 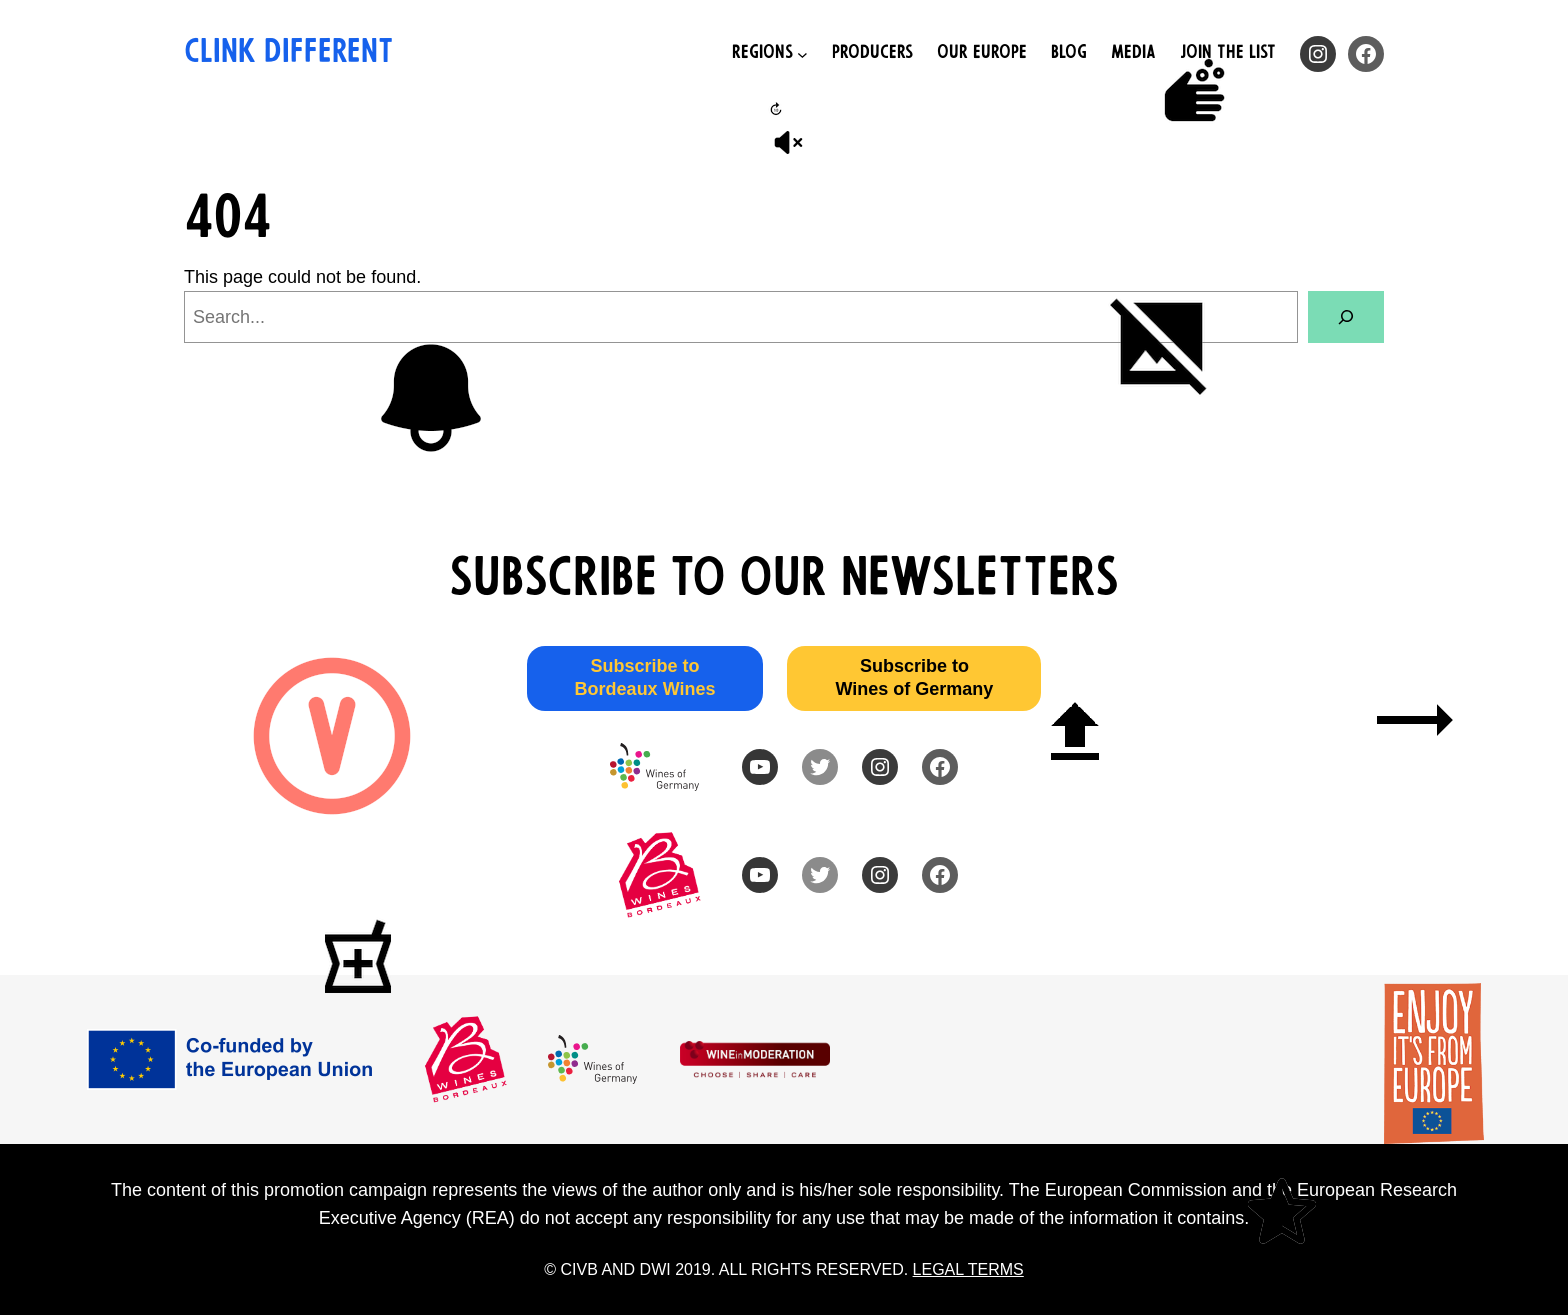 What do you see at coordinates (1075, 733) in the screenshot?
I see `upload a file` at bounding box center [1075, 733].